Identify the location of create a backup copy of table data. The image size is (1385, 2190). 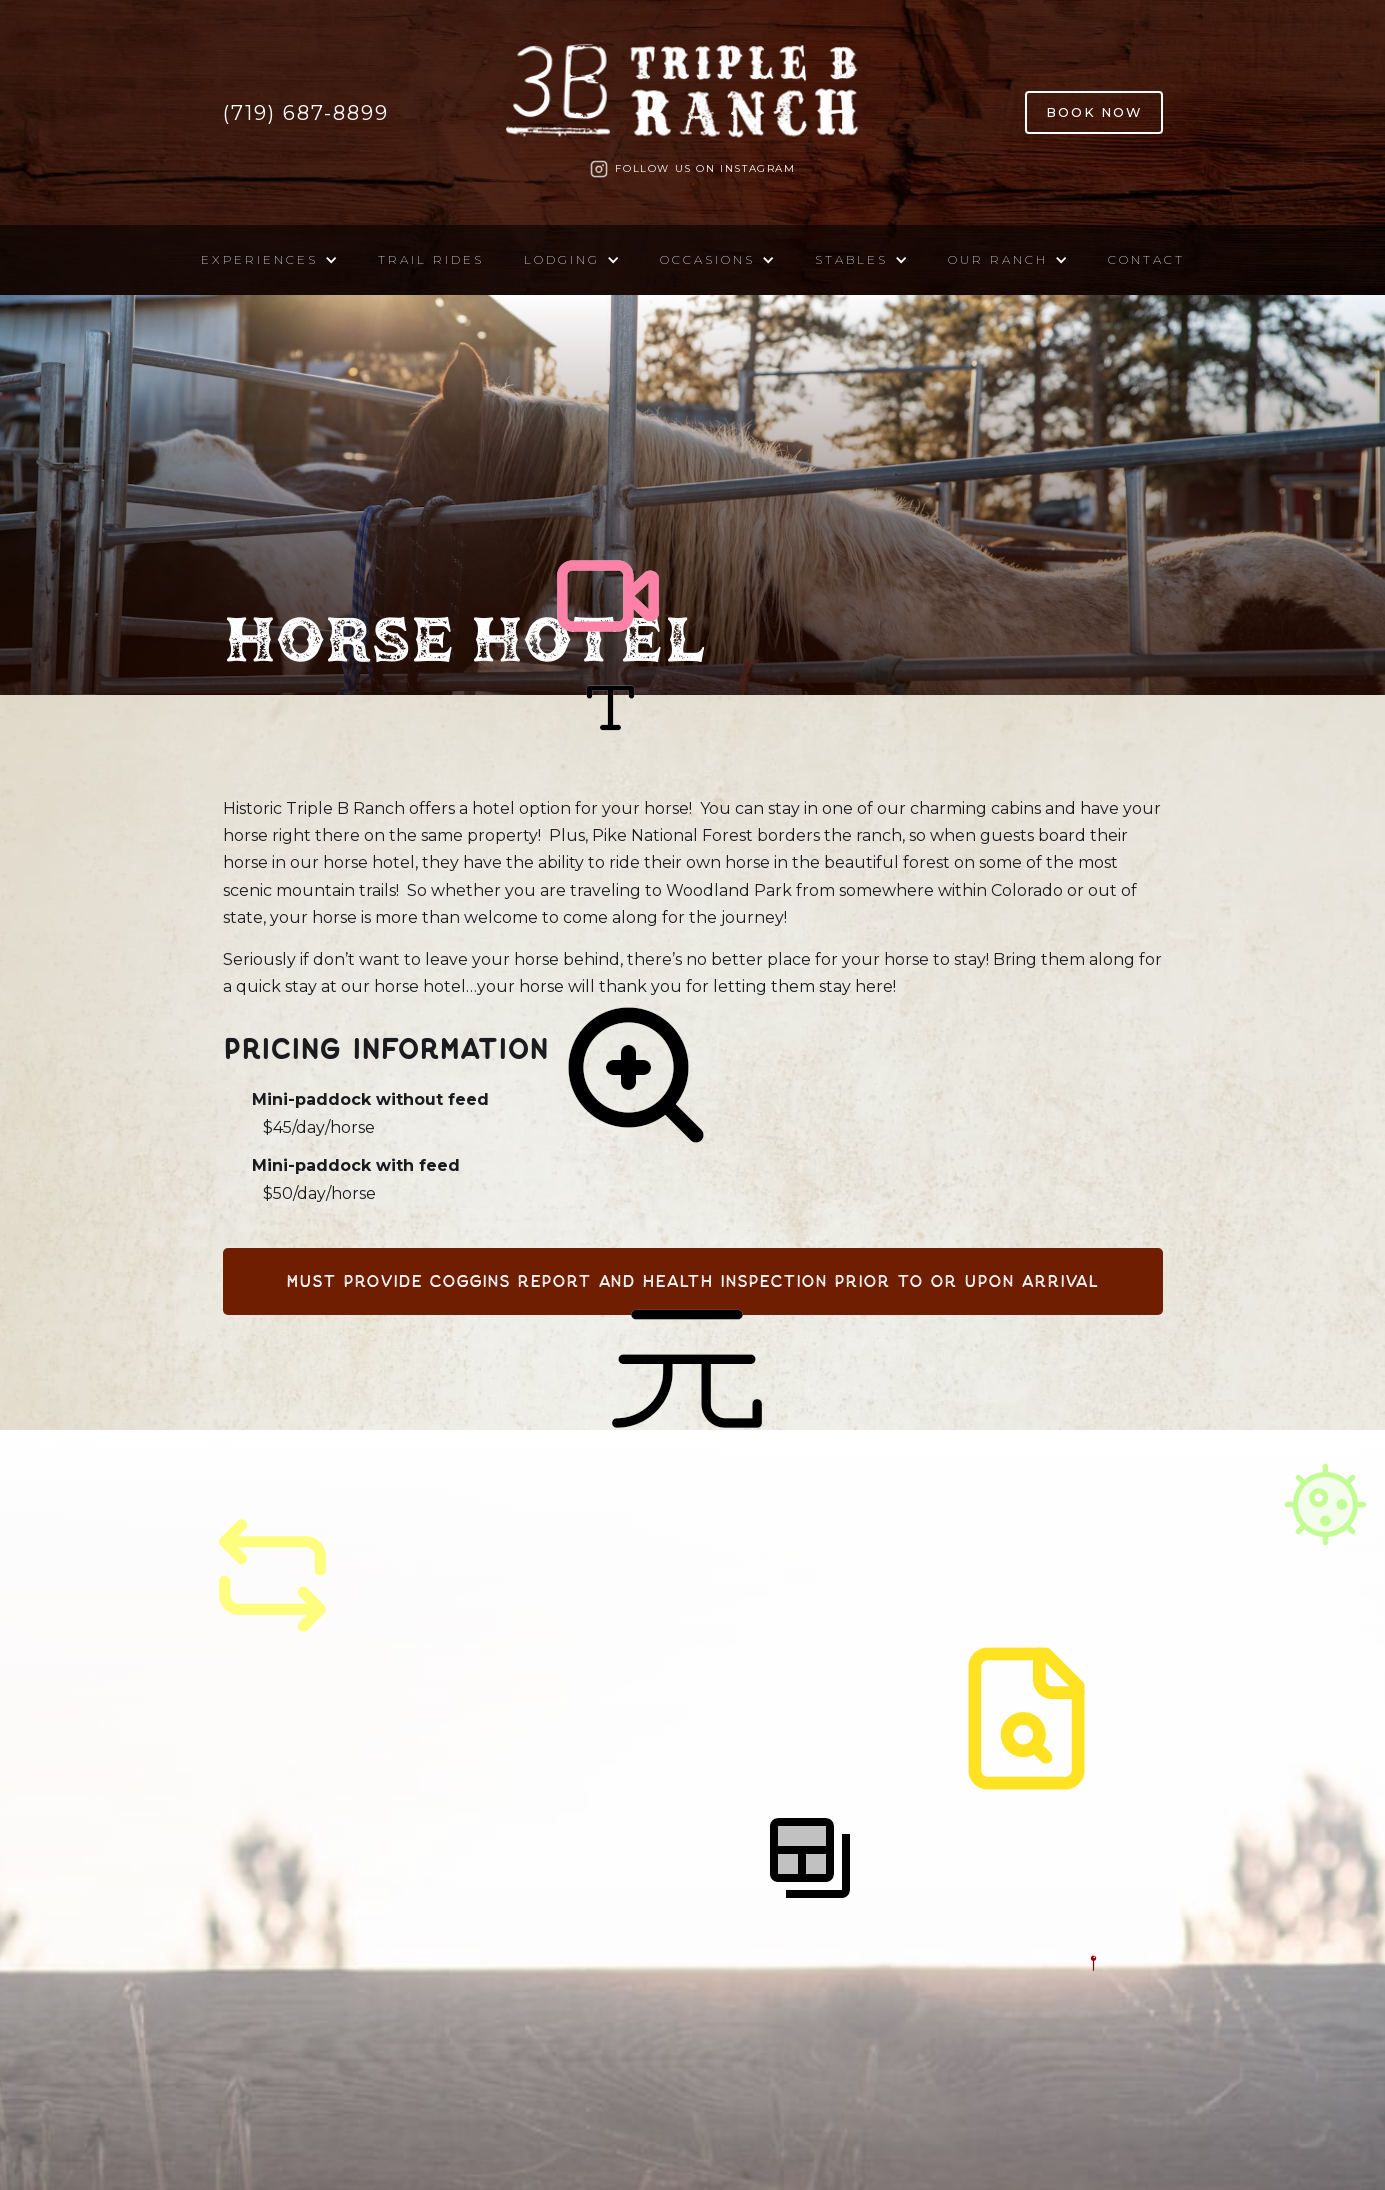
(810, 1858).